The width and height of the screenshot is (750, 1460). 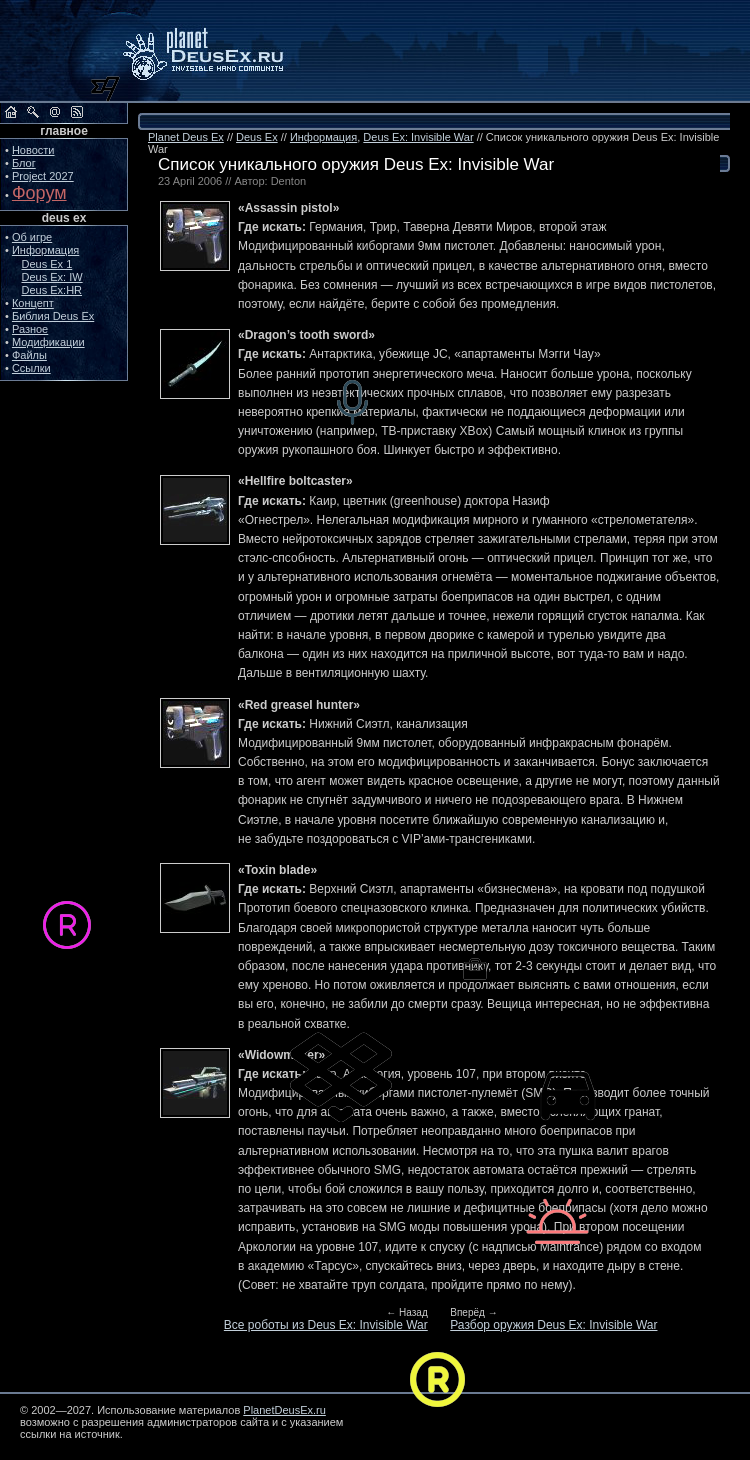 I want to click on flag or mark an item for follow-up, so click(x=105, y=88).